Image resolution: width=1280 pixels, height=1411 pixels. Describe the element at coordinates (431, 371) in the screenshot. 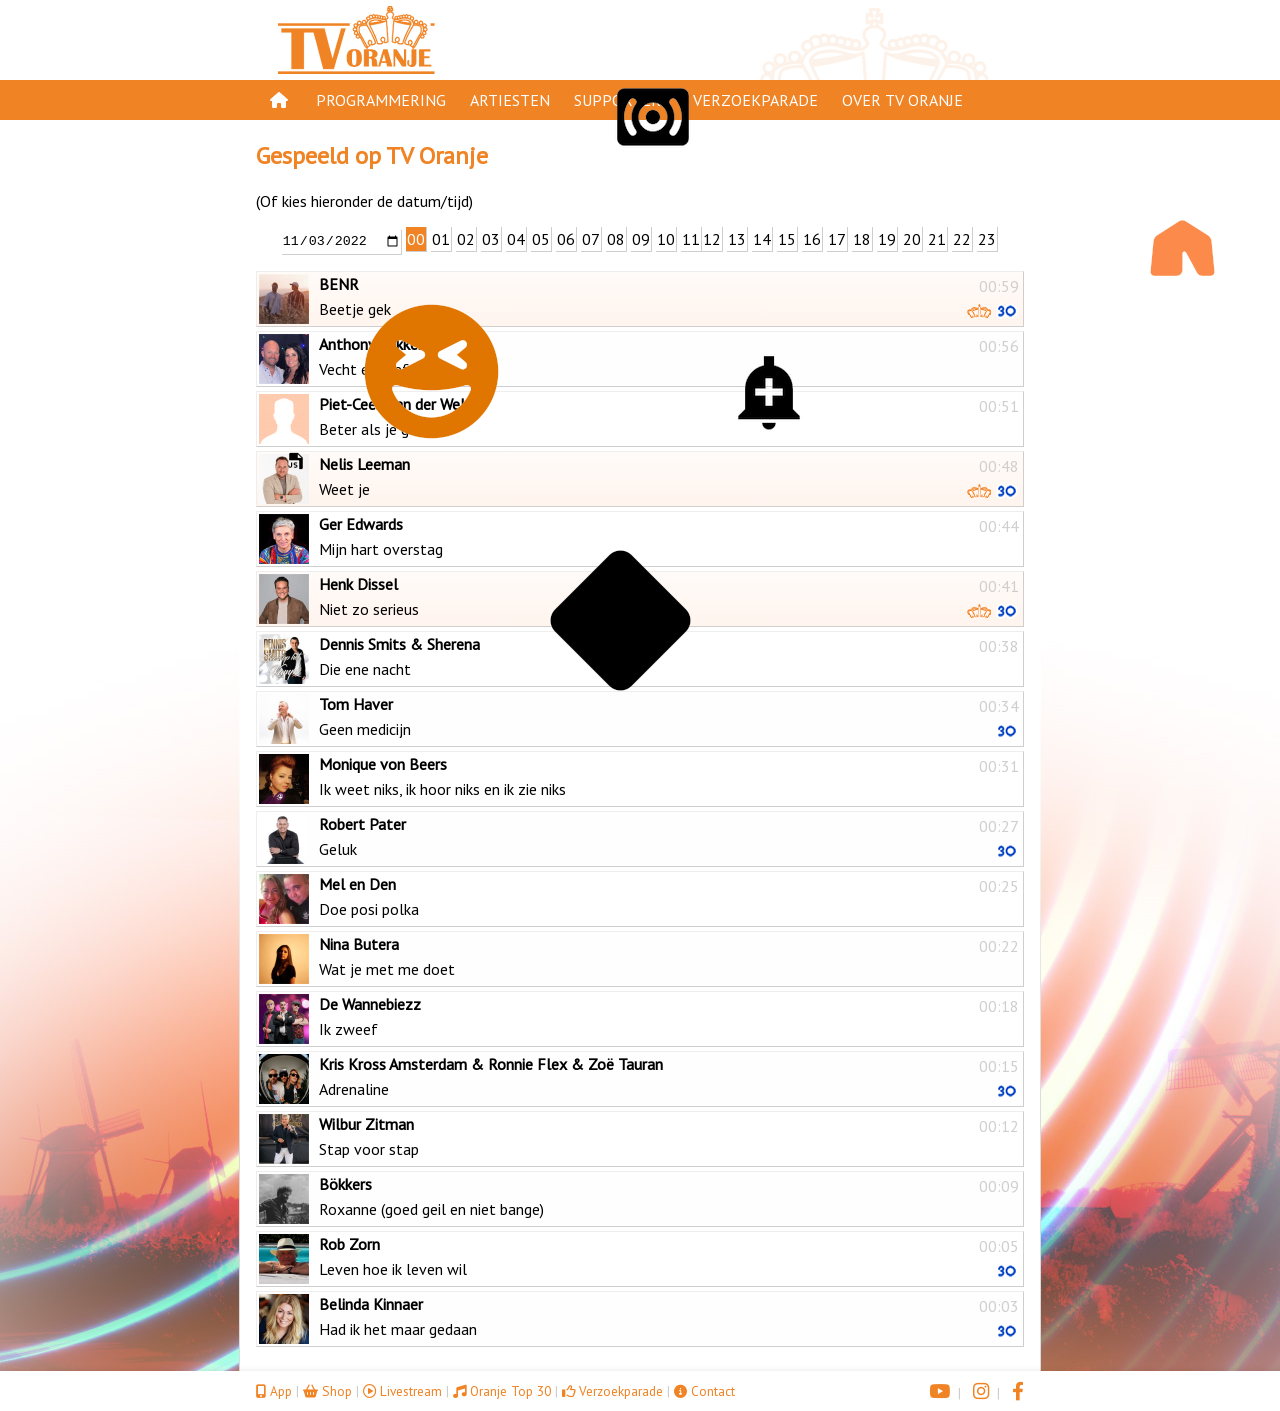

I see `react with a laughing emoji` at that location.